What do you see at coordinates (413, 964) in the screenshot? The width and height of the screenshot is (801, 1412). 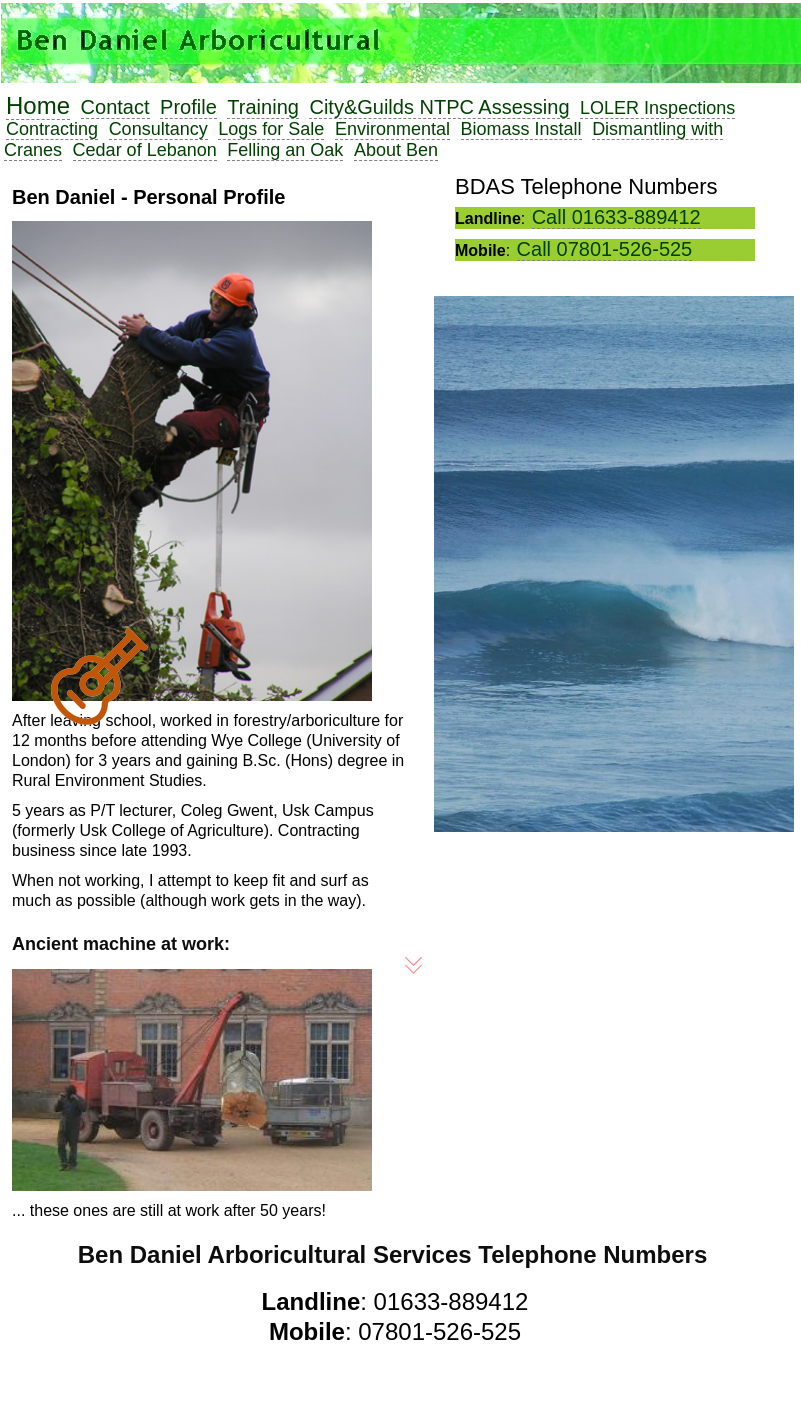 I see `expand to show more content below` at bounding box center [413, 964].